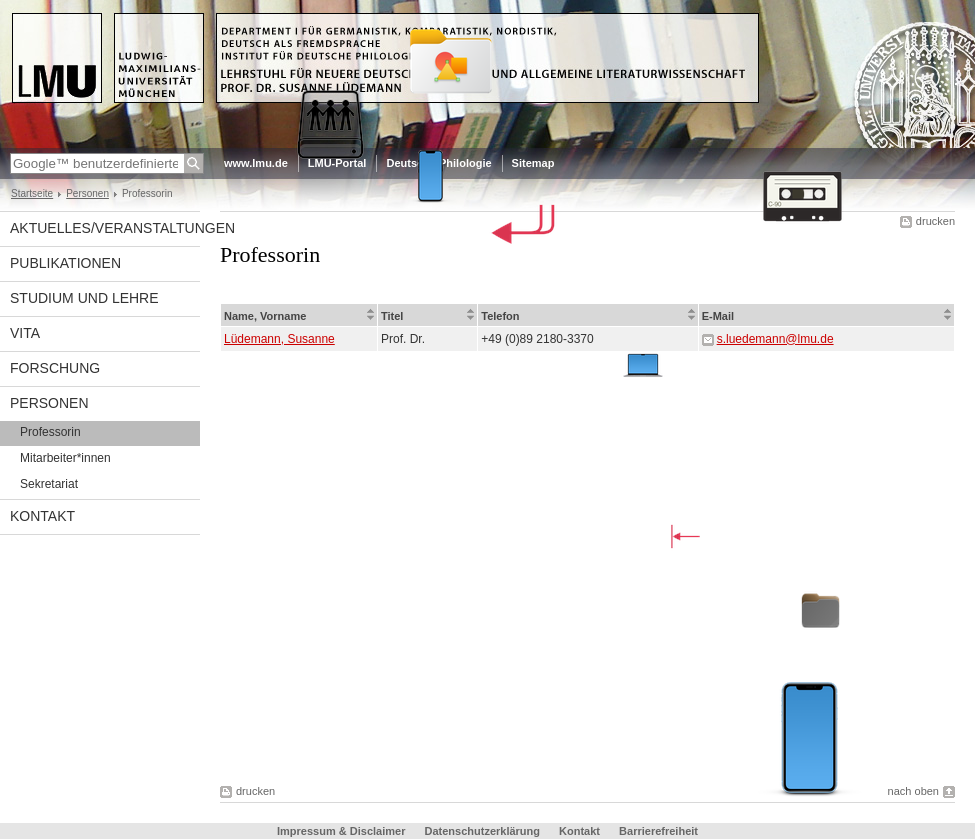 This screenshot has height=839, width=975. What do you see at coordinates (430, 176) in the screenshot?
I see `iPhone 14 device icon` at bounding box center [430, 176].